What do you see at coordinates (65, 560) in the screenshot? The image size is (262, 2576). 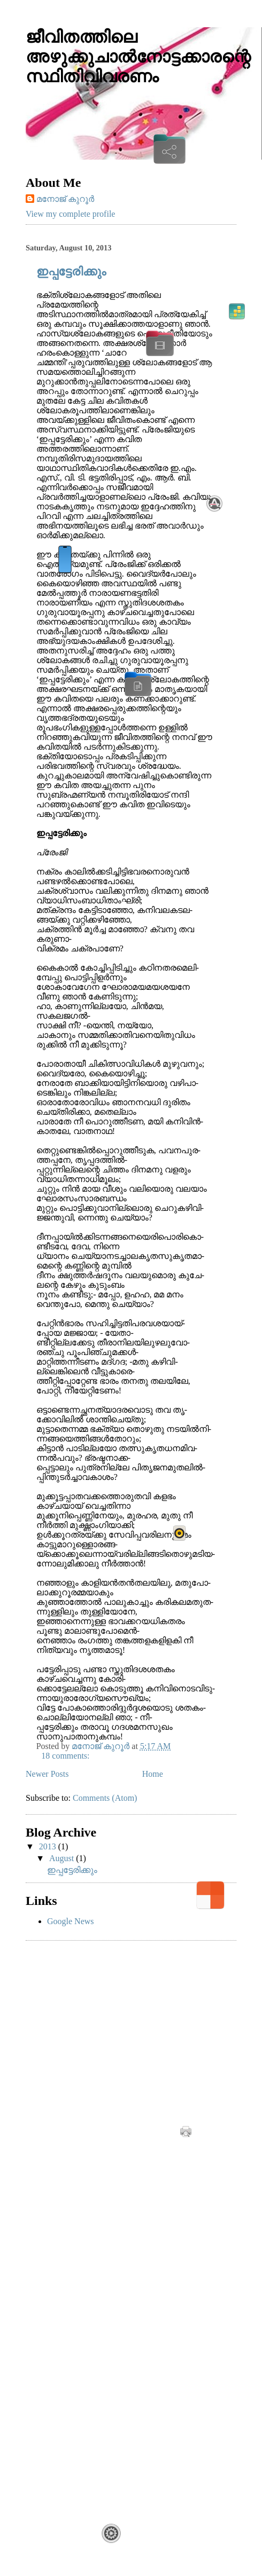 I see `iPhone 15 Pro device icon` at bounding box center [65, 560].